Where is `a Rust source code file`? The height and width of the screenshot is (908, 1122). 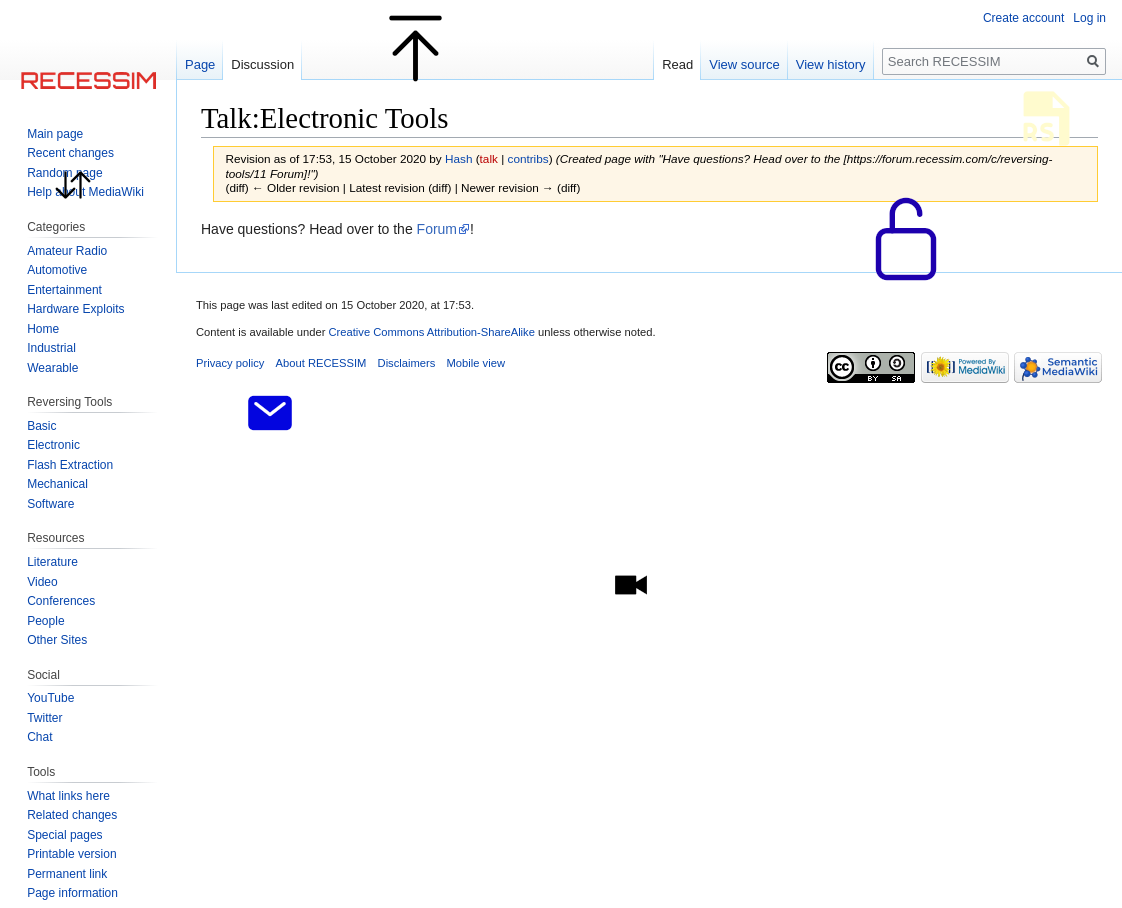
a Rust source code file is located at coordinates (1046, 118).